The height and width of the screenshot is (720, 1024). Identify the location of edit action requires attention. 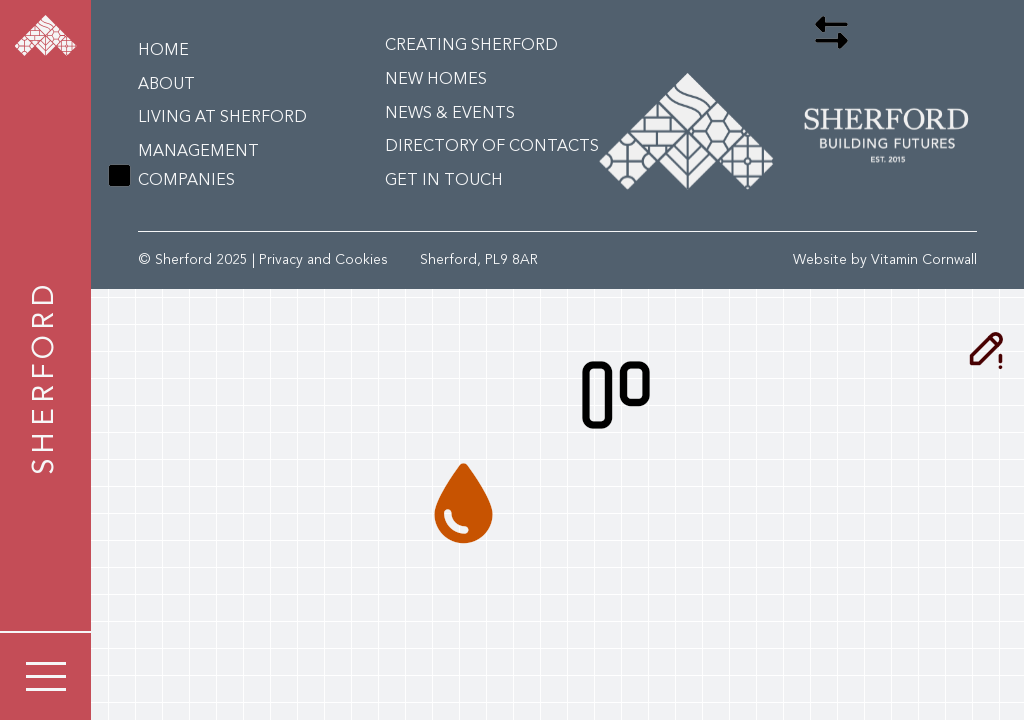
(987, 348).